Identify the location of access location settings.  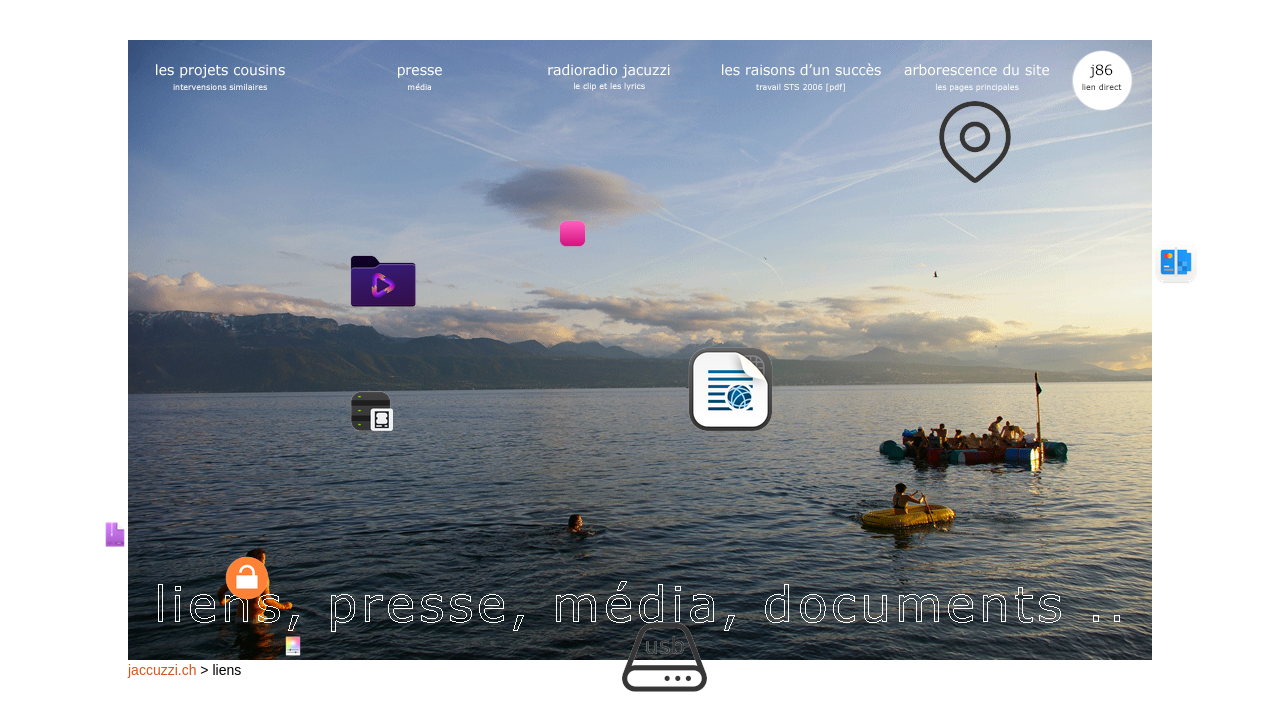
(975, 142).